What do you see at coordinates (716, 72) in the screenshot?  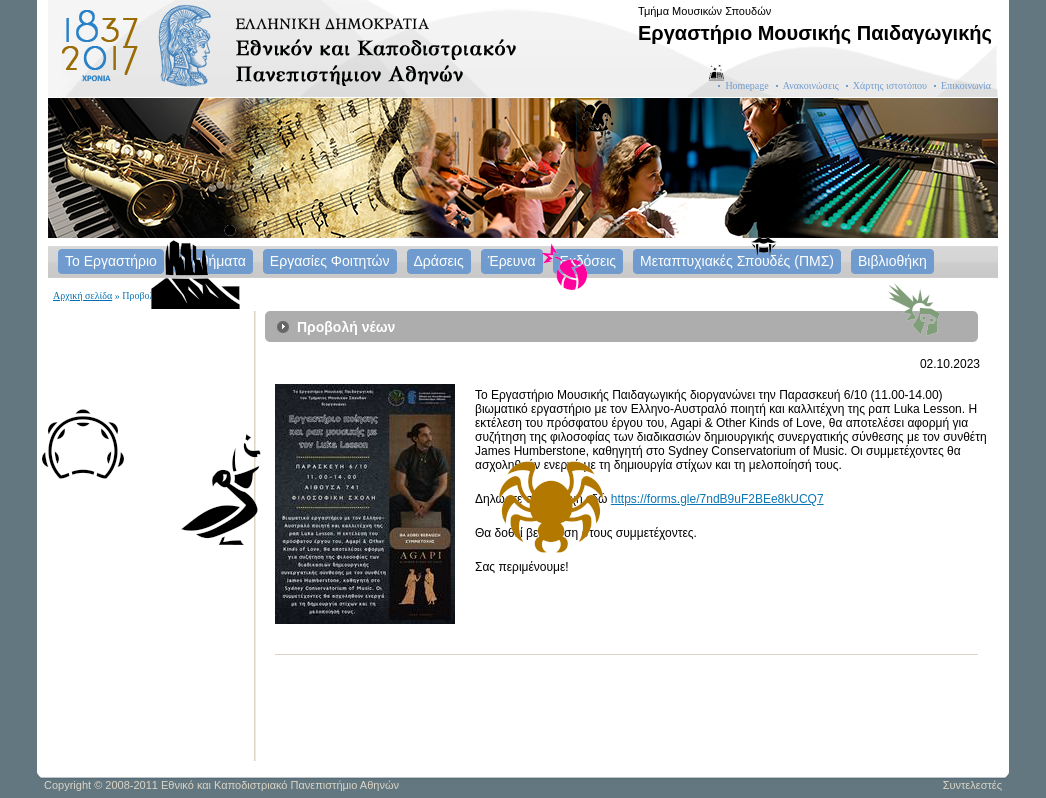 I see `open your spell book or magic abilities` at bounding box center [716, 72].